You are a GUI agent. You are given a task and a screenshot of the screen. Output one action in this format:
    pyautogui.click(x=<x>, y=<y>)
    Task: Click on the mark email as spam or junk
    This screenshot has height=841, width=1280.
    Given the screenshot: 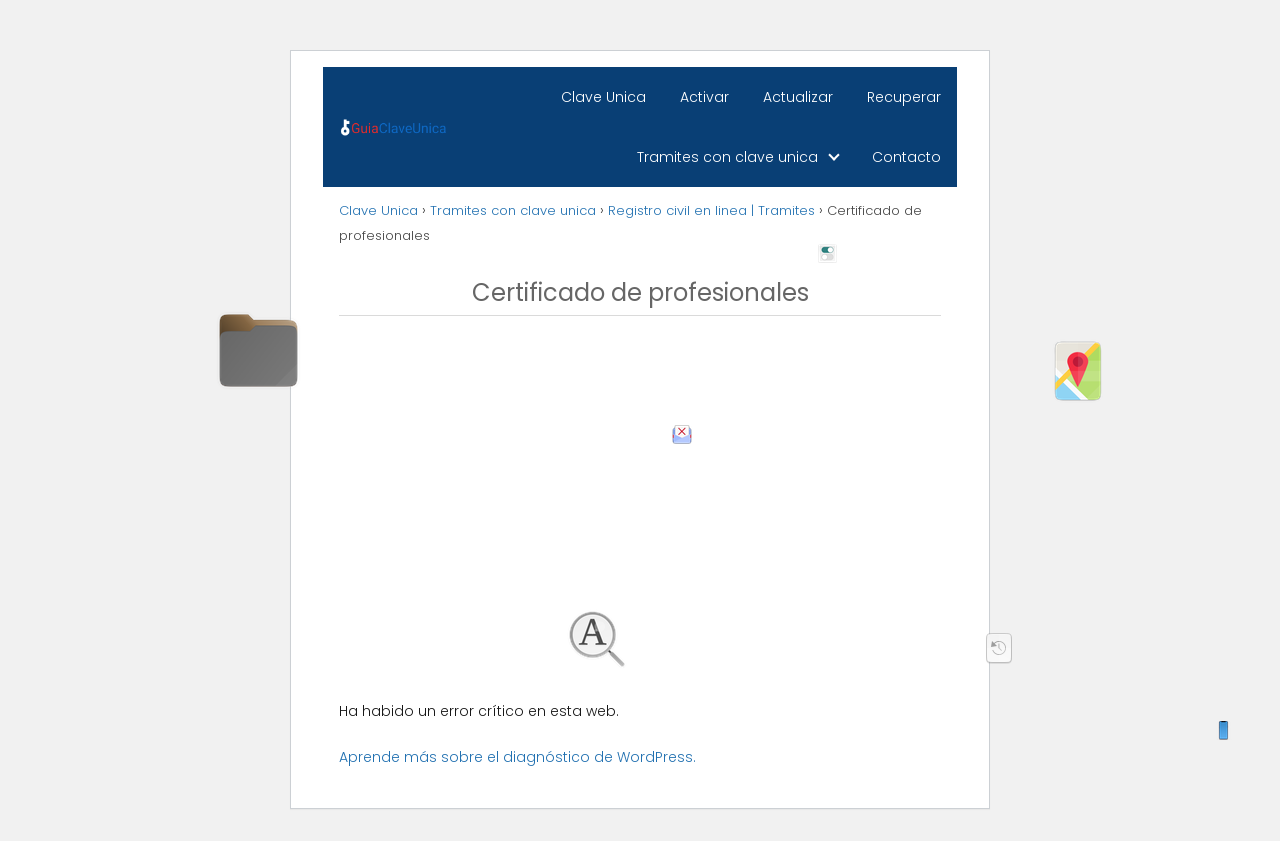 What is the action you would take?
    pyautogui.click(x=682, y=435)
    